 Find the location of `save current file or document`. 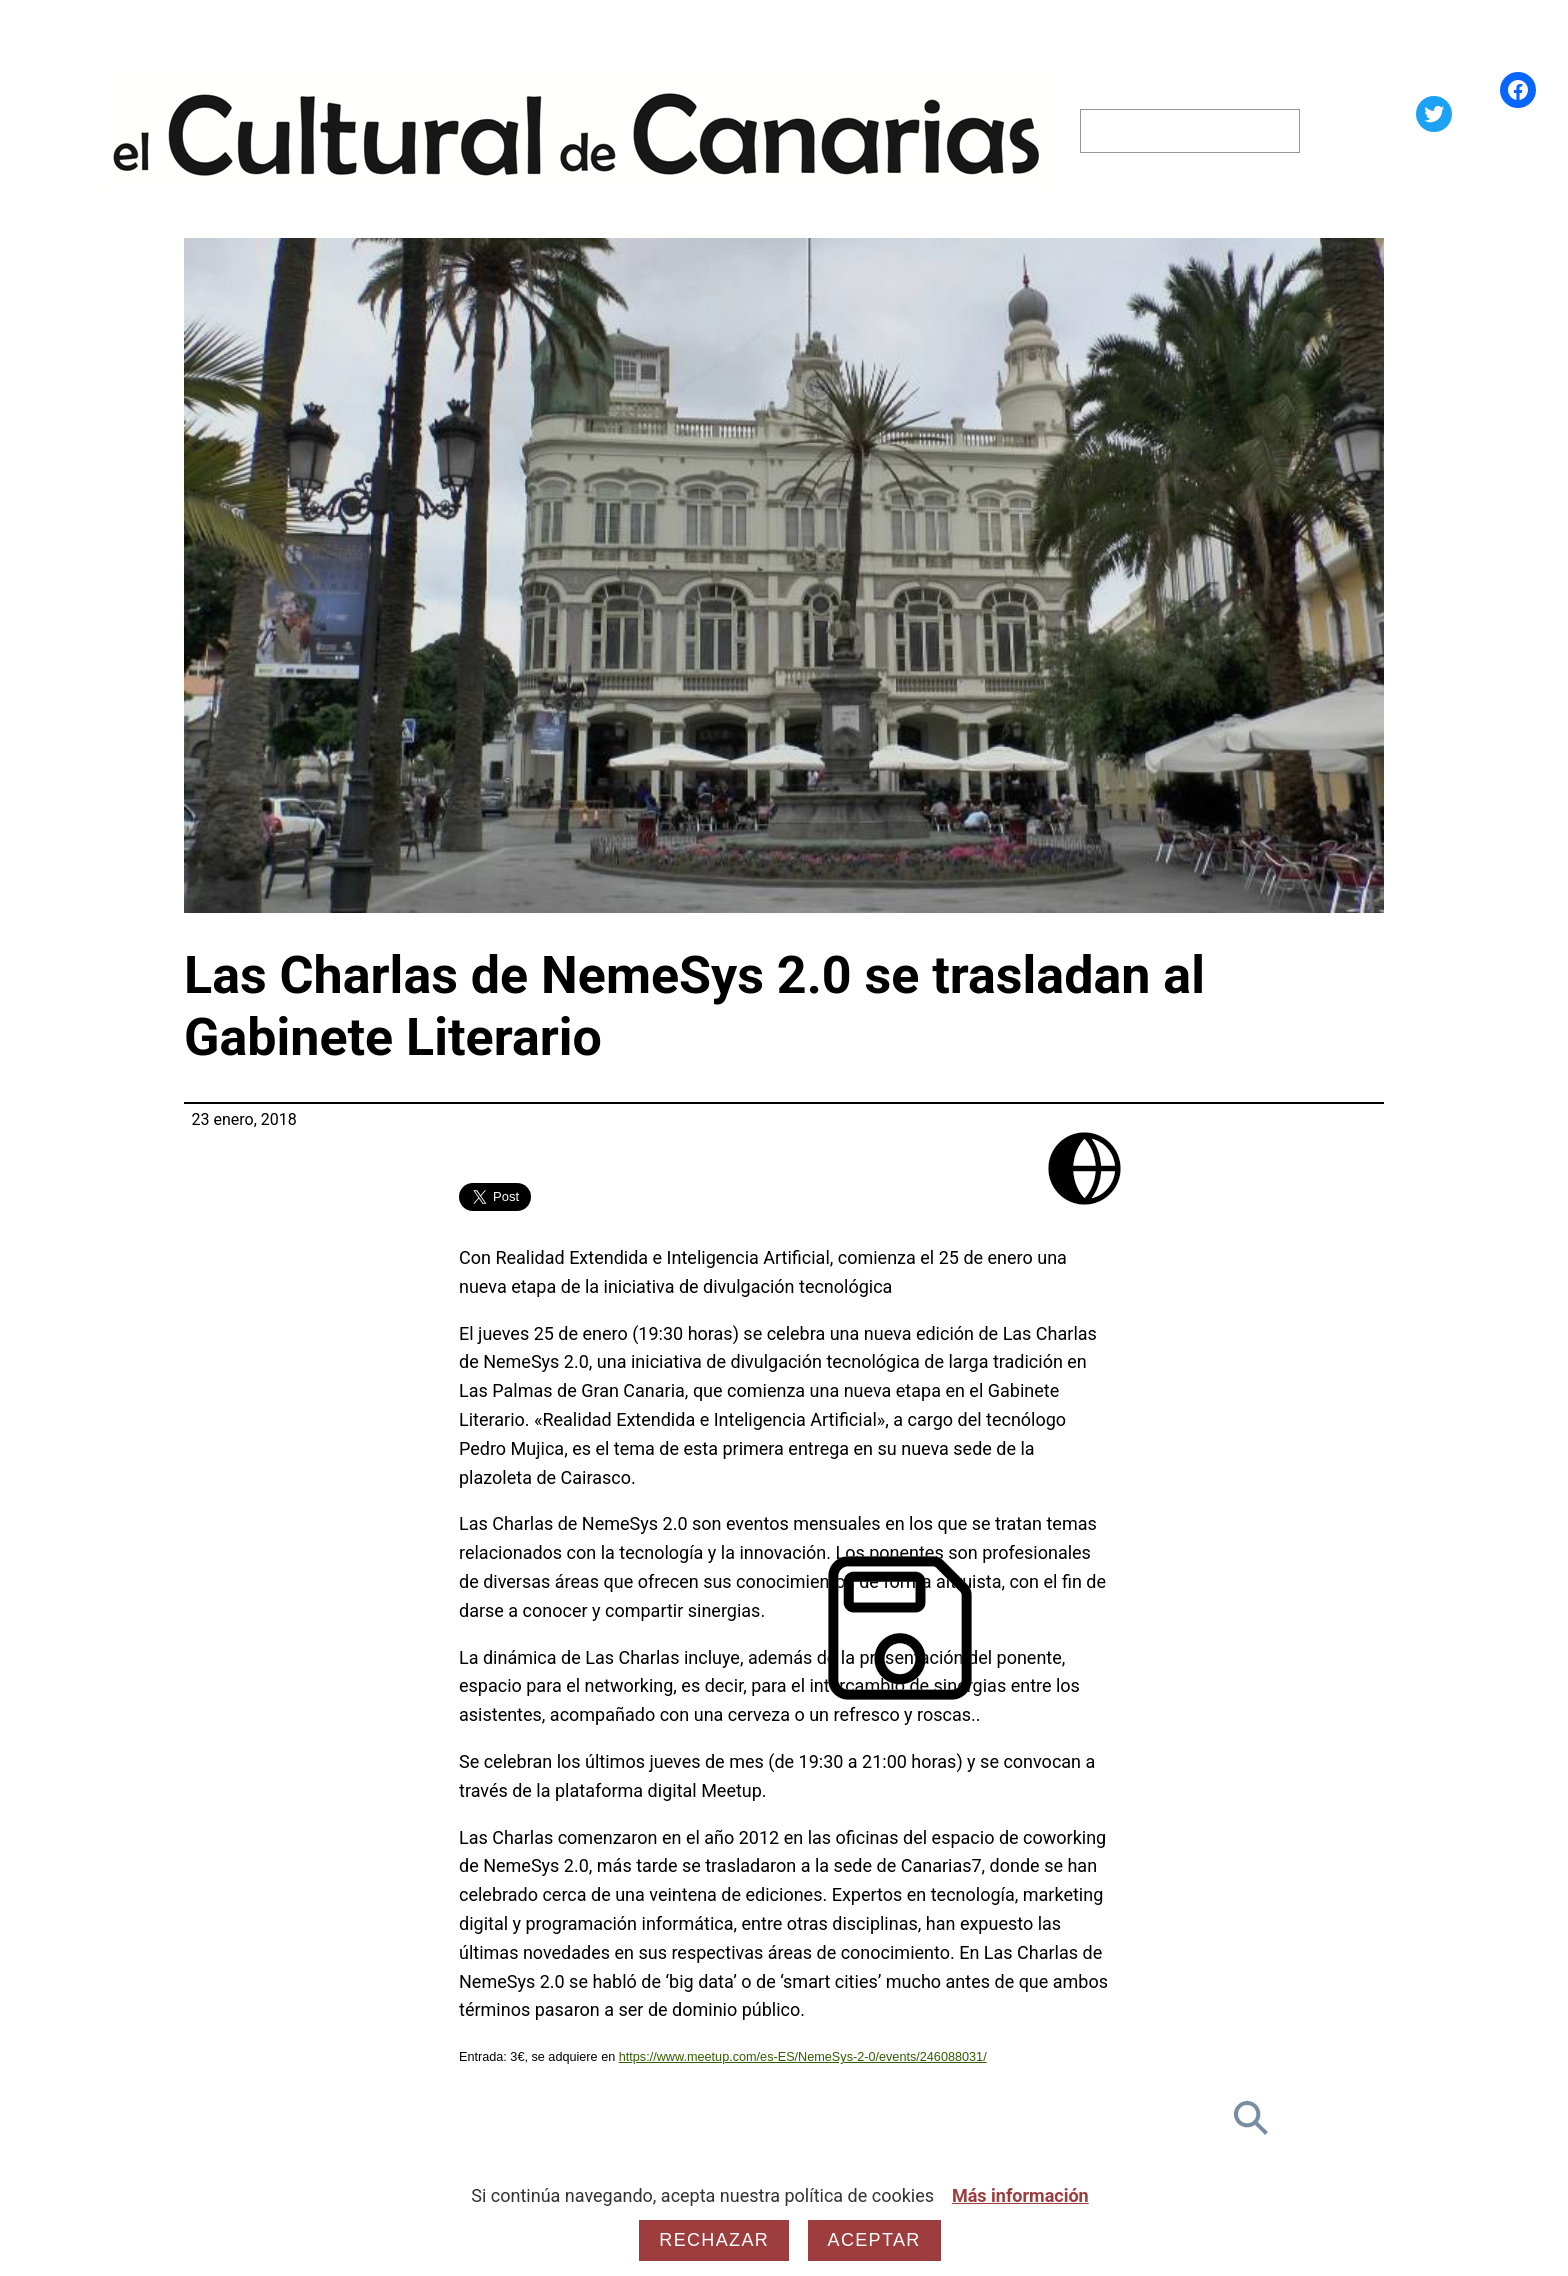

save current file or document is located at coordinates (900, 1628).